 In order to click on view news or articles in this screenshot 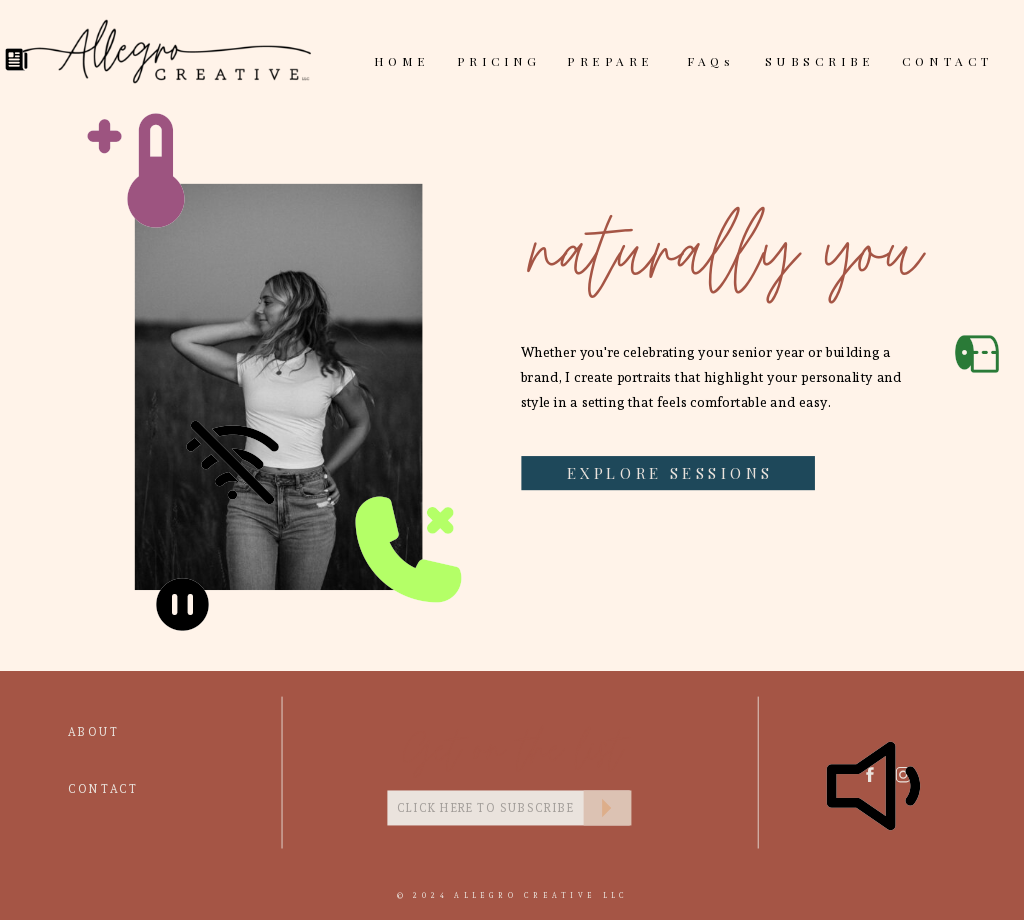, I will do `click(16, 59)`.